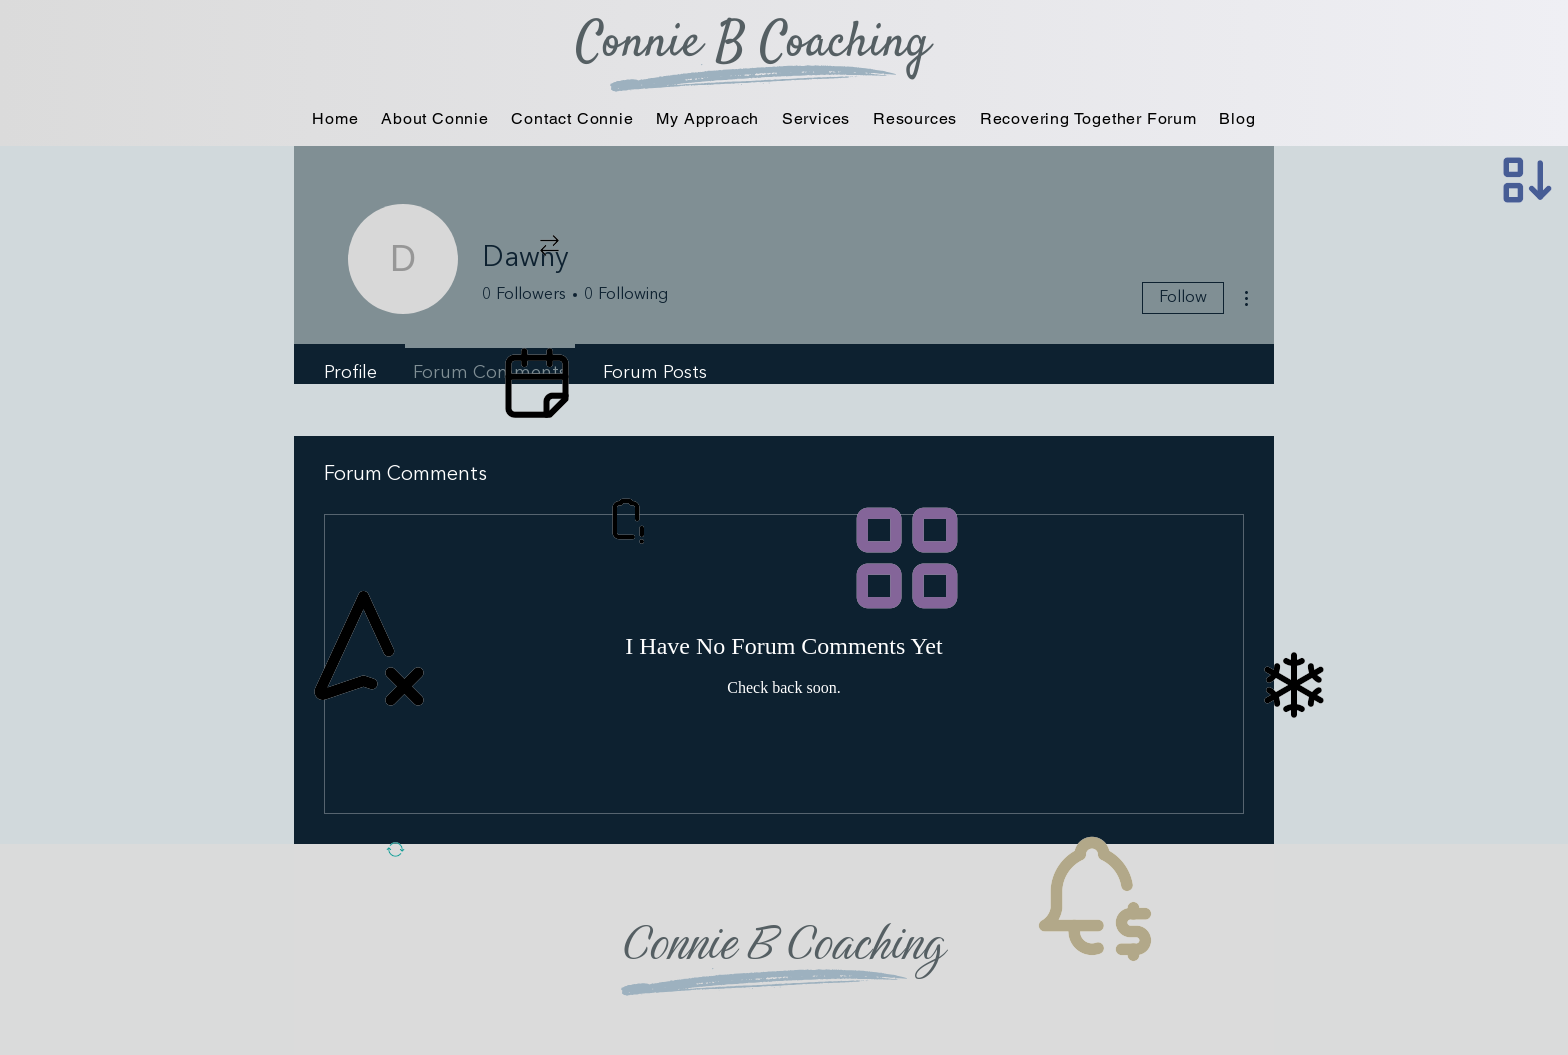 The width and height of the screenshot is (1568, 1055). I want to click on set up price alerts or payment notifications, so click(1092, 896).